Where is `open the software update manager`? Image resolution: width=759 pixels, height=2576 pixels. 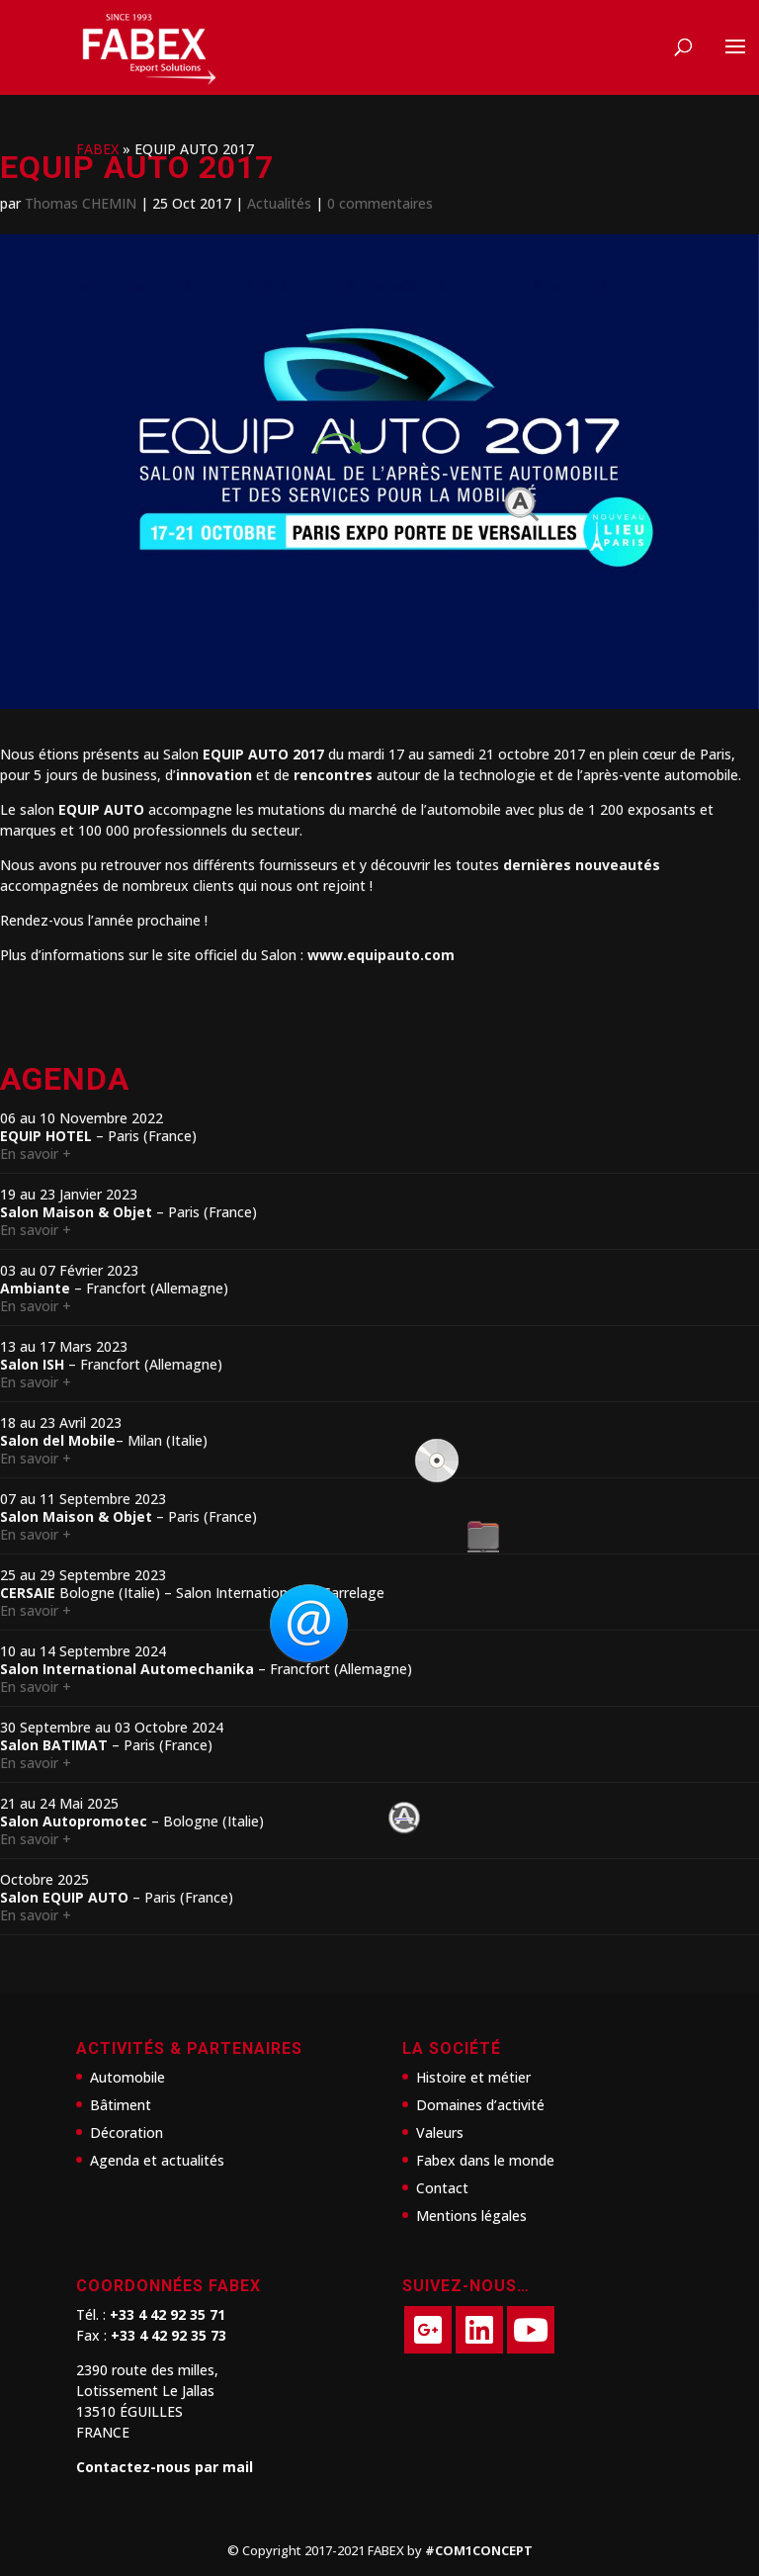 open the software update manager is located at coordinates (404, 1818).